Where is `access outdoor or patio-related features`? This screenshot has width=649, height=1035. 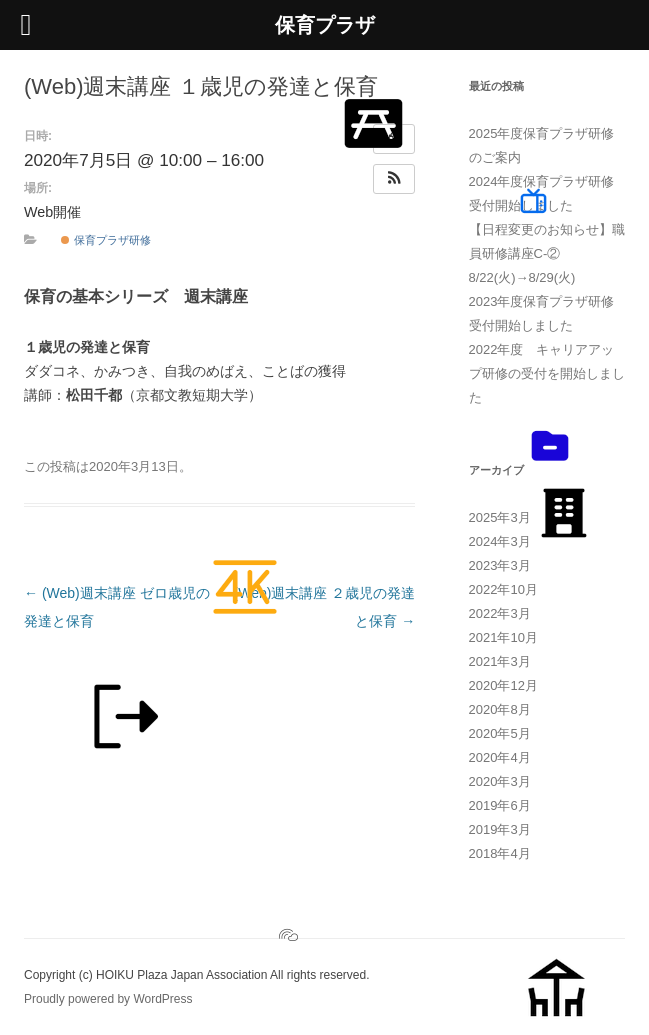
access outdoor or patio-related features is located at coordinates (556, 987).